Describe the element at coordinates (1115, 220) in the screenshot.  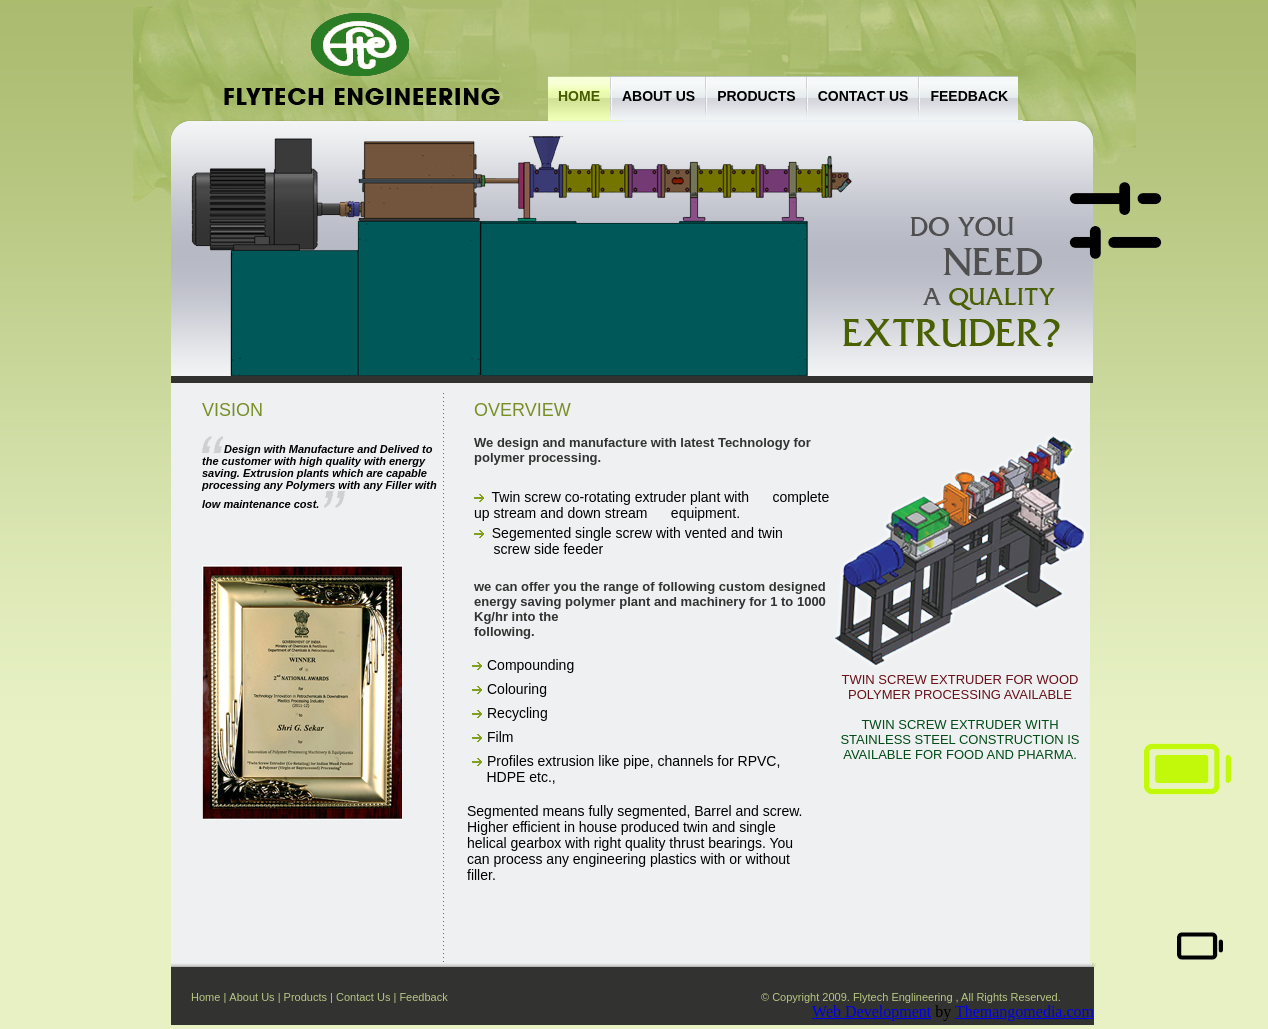
I see `adjust settings or preferences` at that location.